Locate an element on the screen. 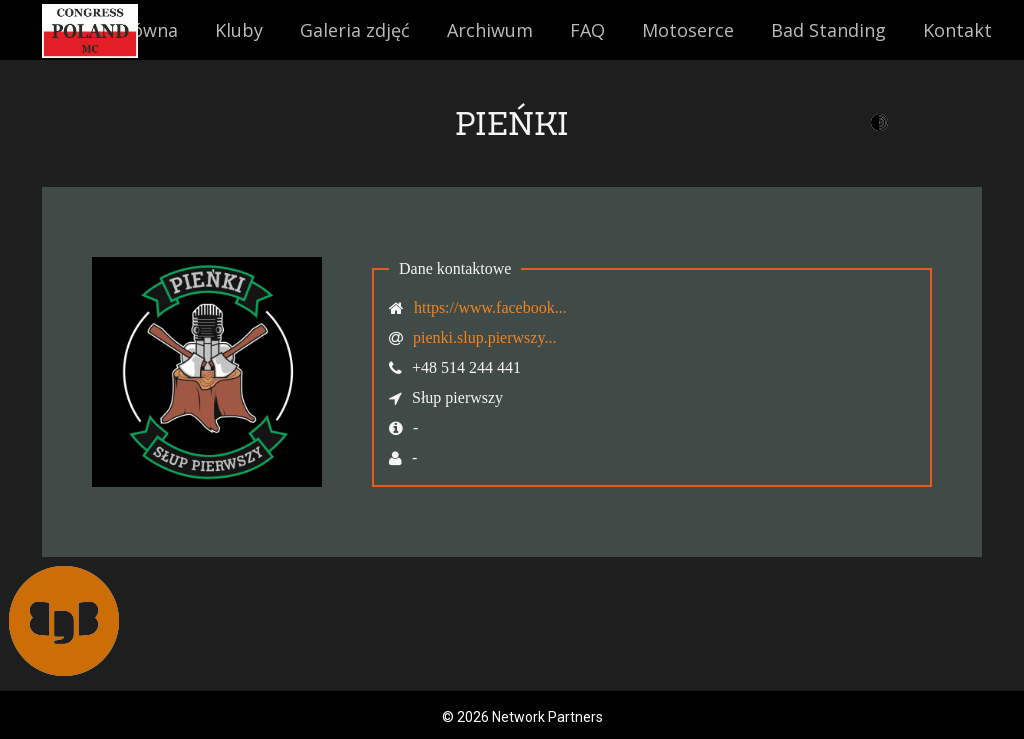 The image size is (1024, 739). EnterpriseDB company logo is located at coordinates (64, 621).